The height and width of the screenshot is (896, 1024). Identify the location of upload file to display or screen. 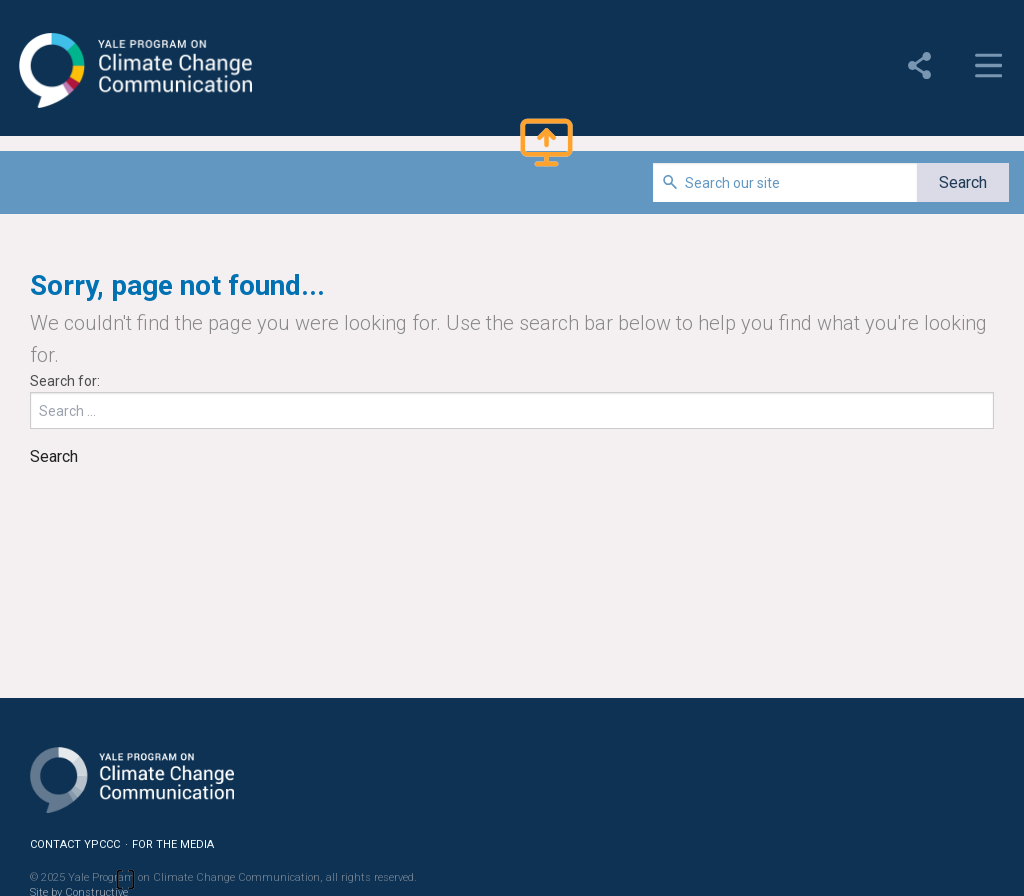
(546, 142).